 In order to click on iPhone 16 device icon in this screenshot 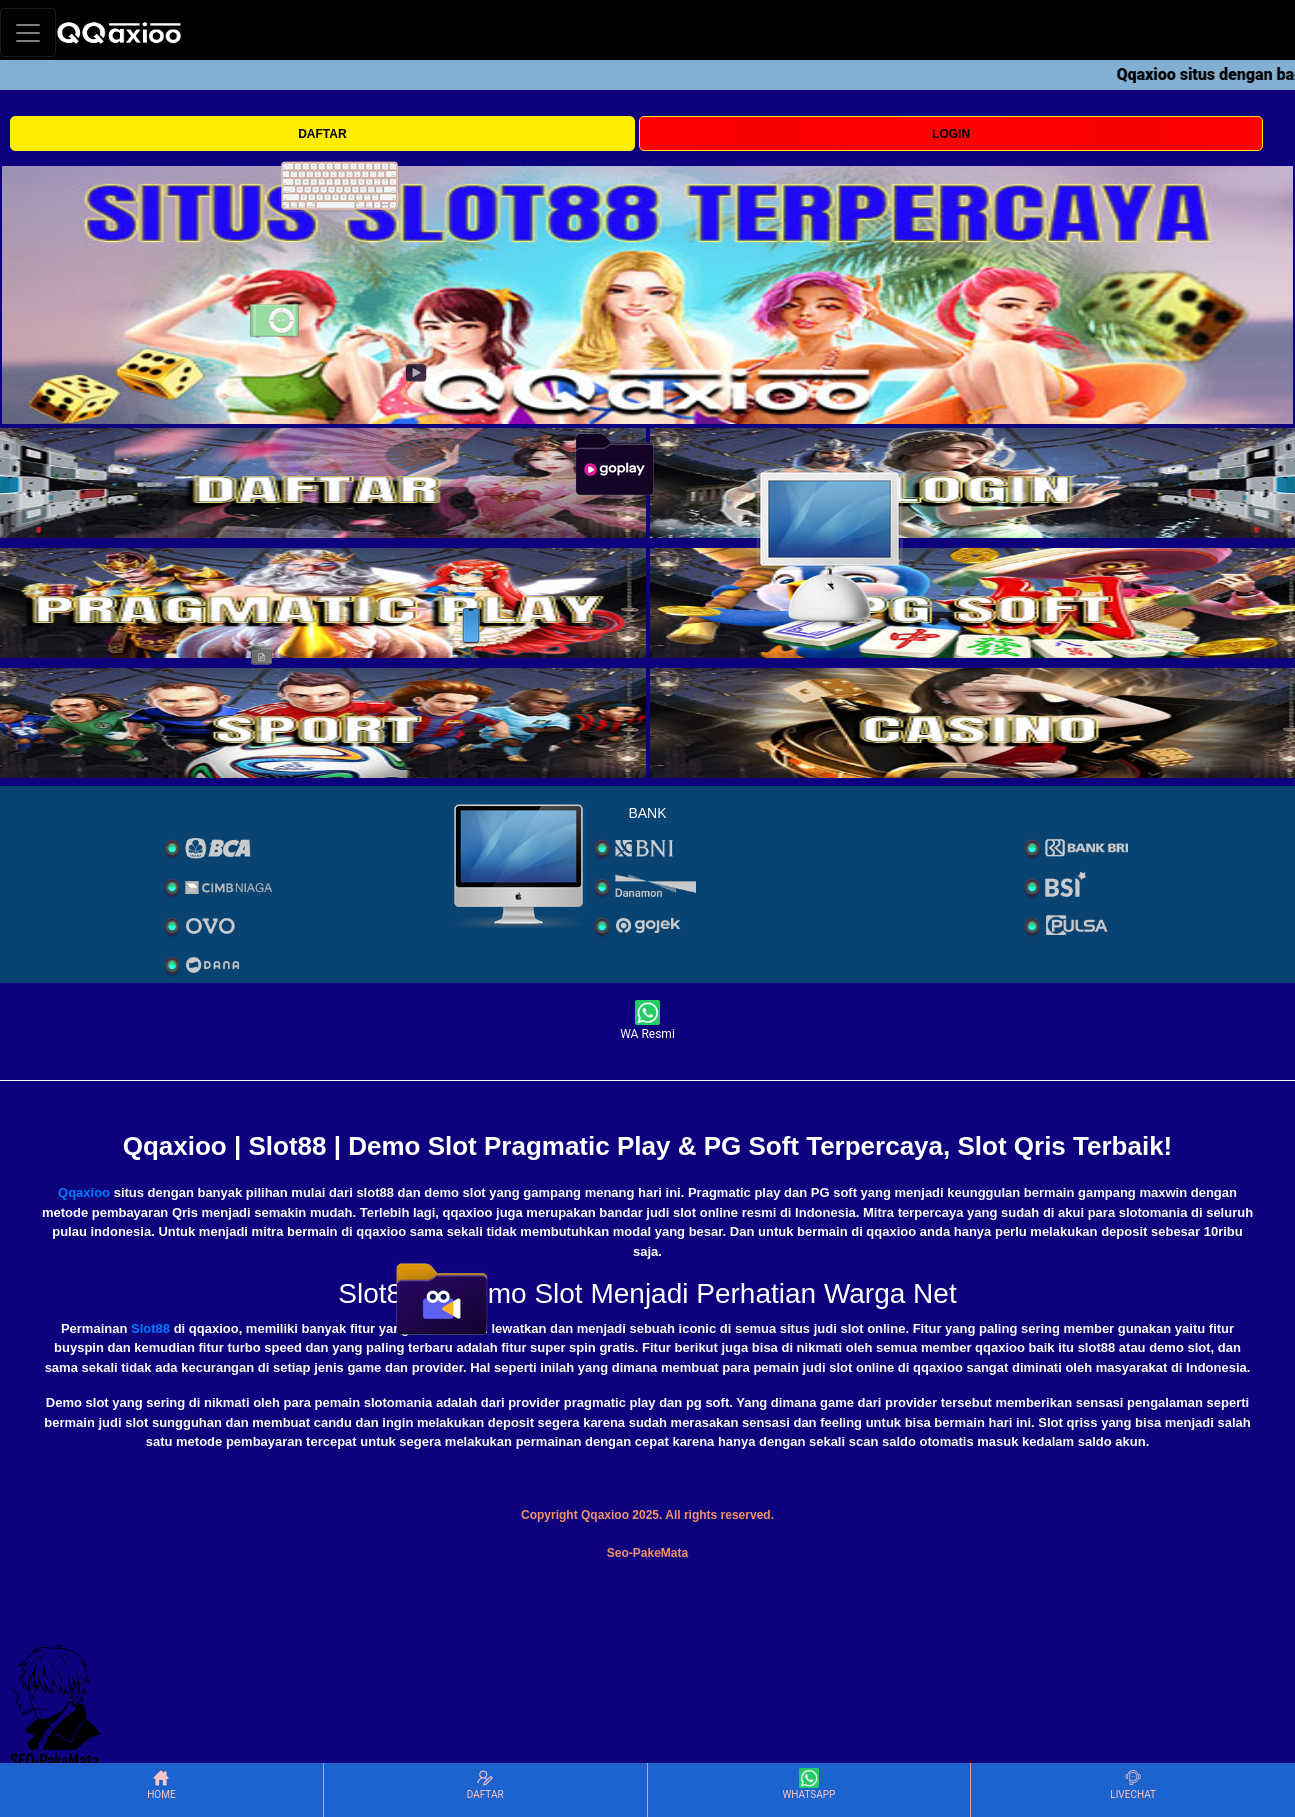, I will do `click(471, 626)`.